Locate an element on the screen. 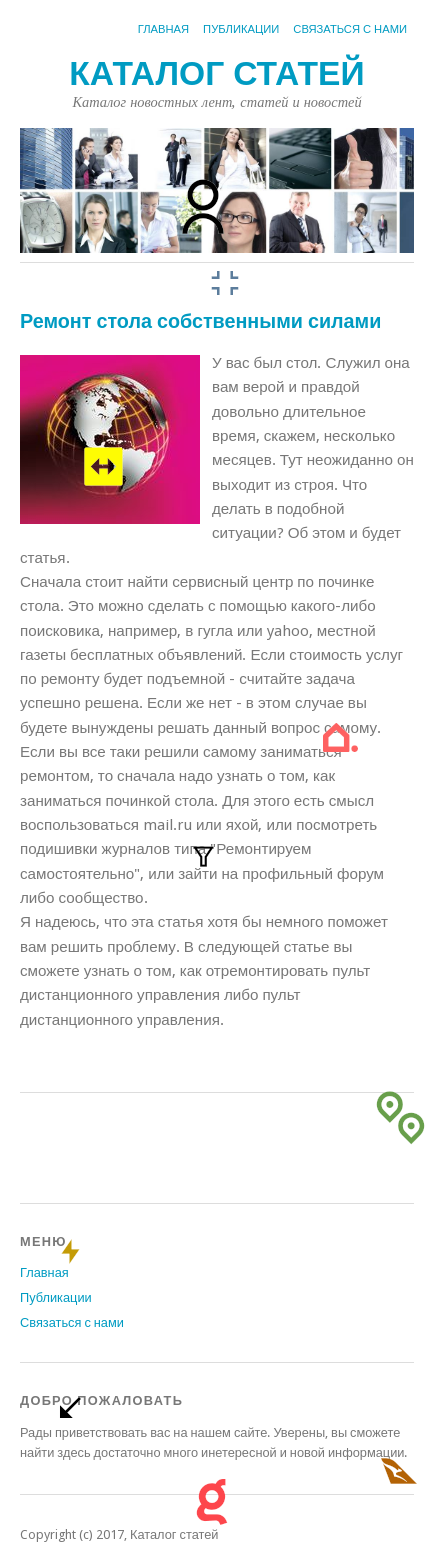 This screenshot has width=434, height=1564. turn on device flashlight is located at coordinates (70, 1251).